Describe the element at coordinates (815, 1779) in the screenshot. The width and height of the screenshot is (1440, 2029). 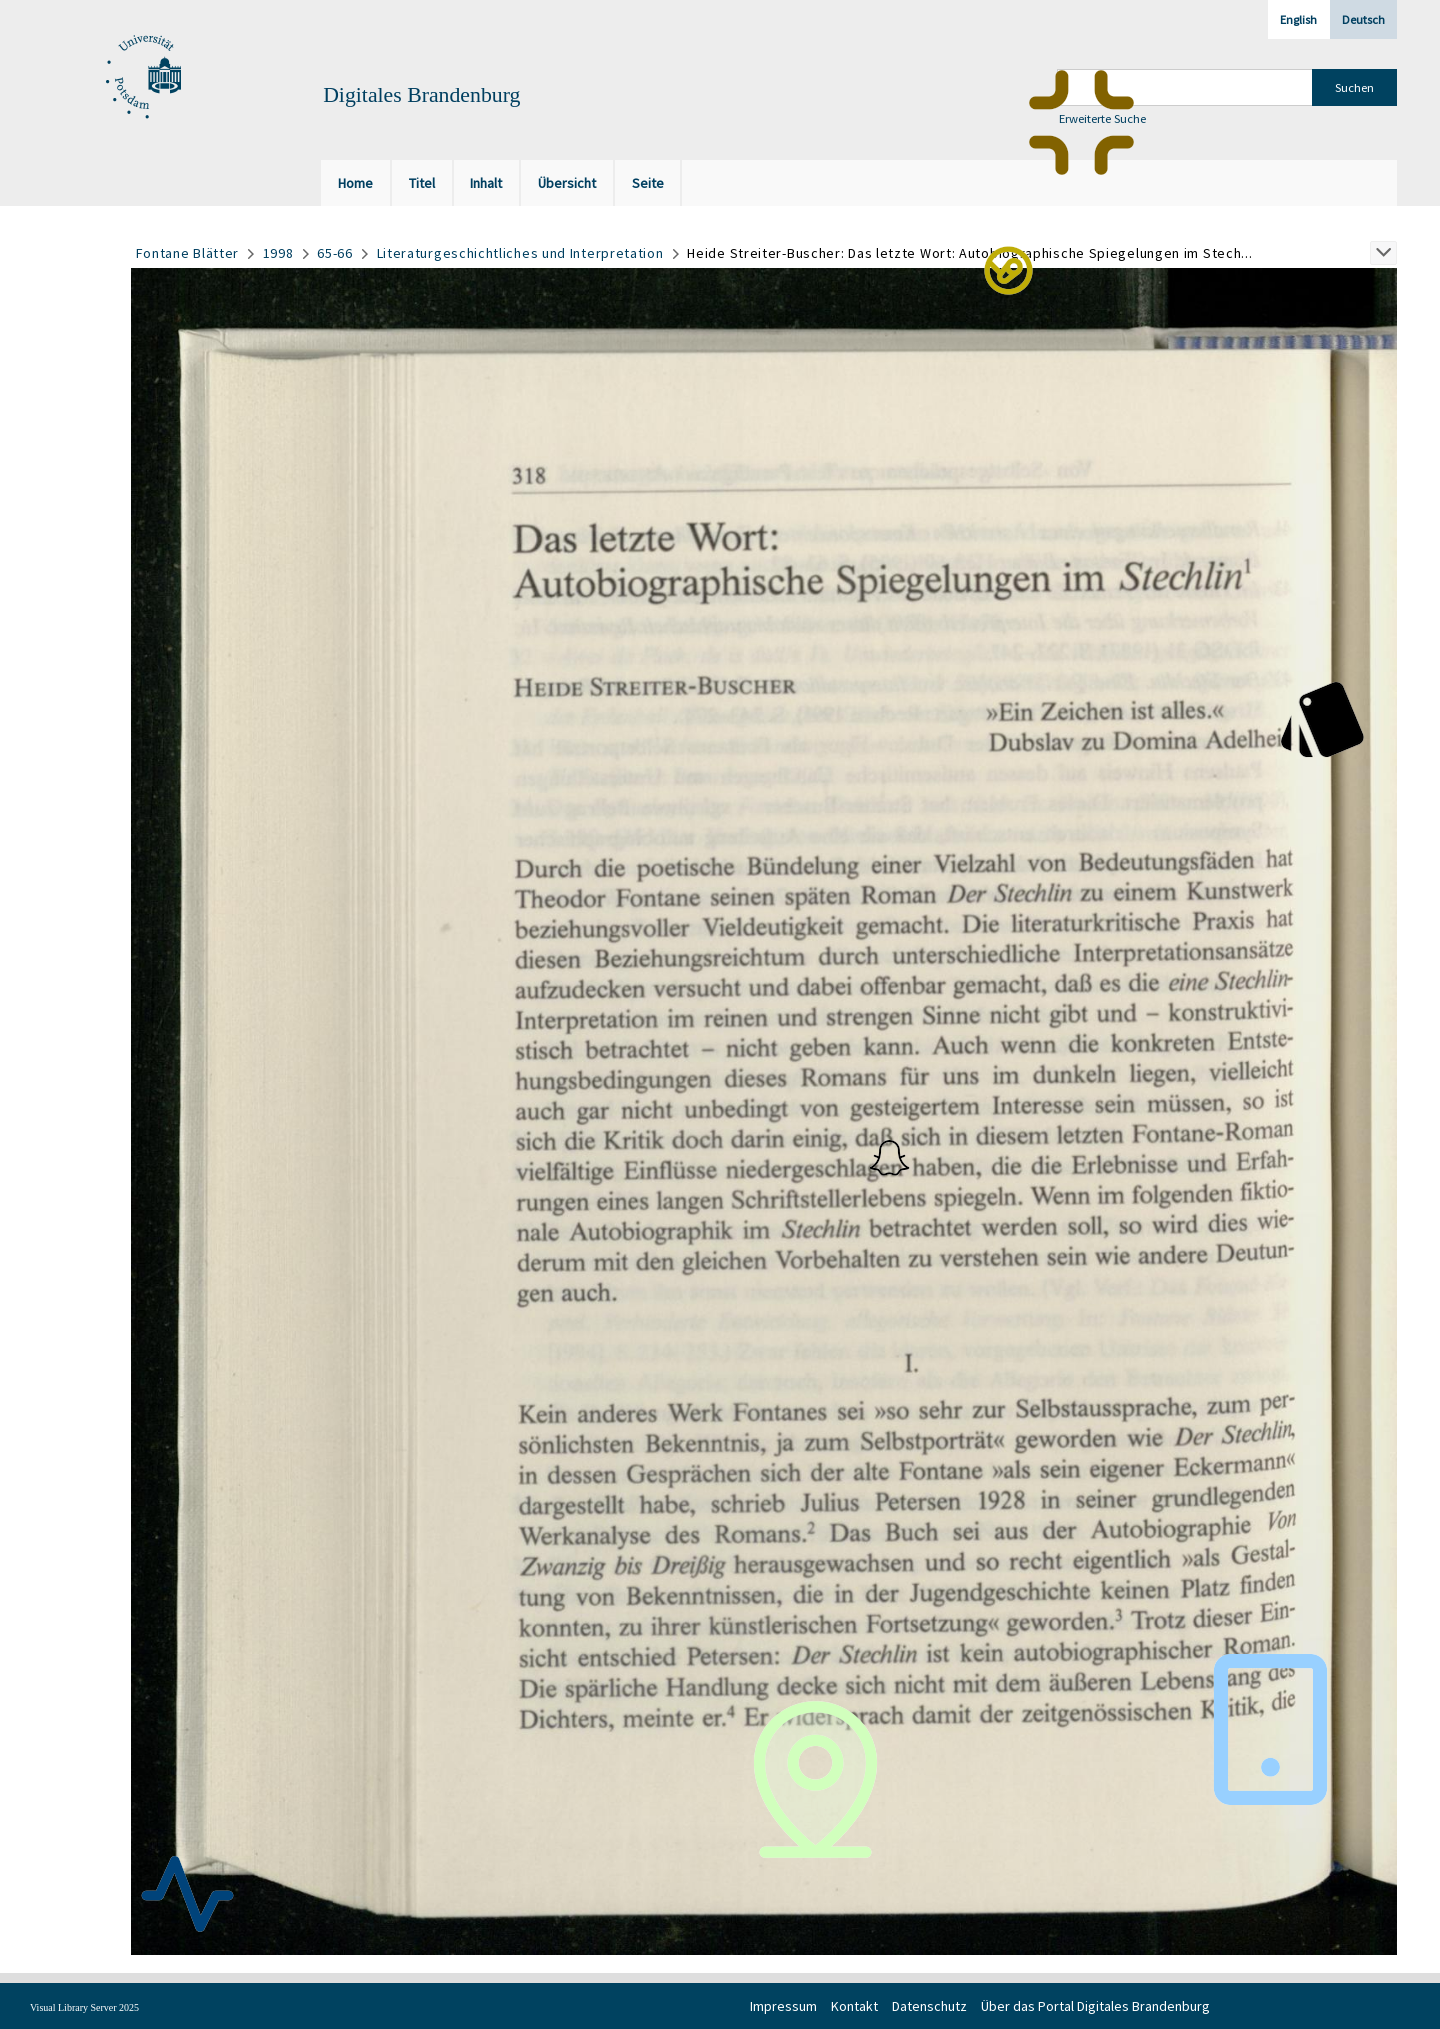
I see `view location on map` at that location.